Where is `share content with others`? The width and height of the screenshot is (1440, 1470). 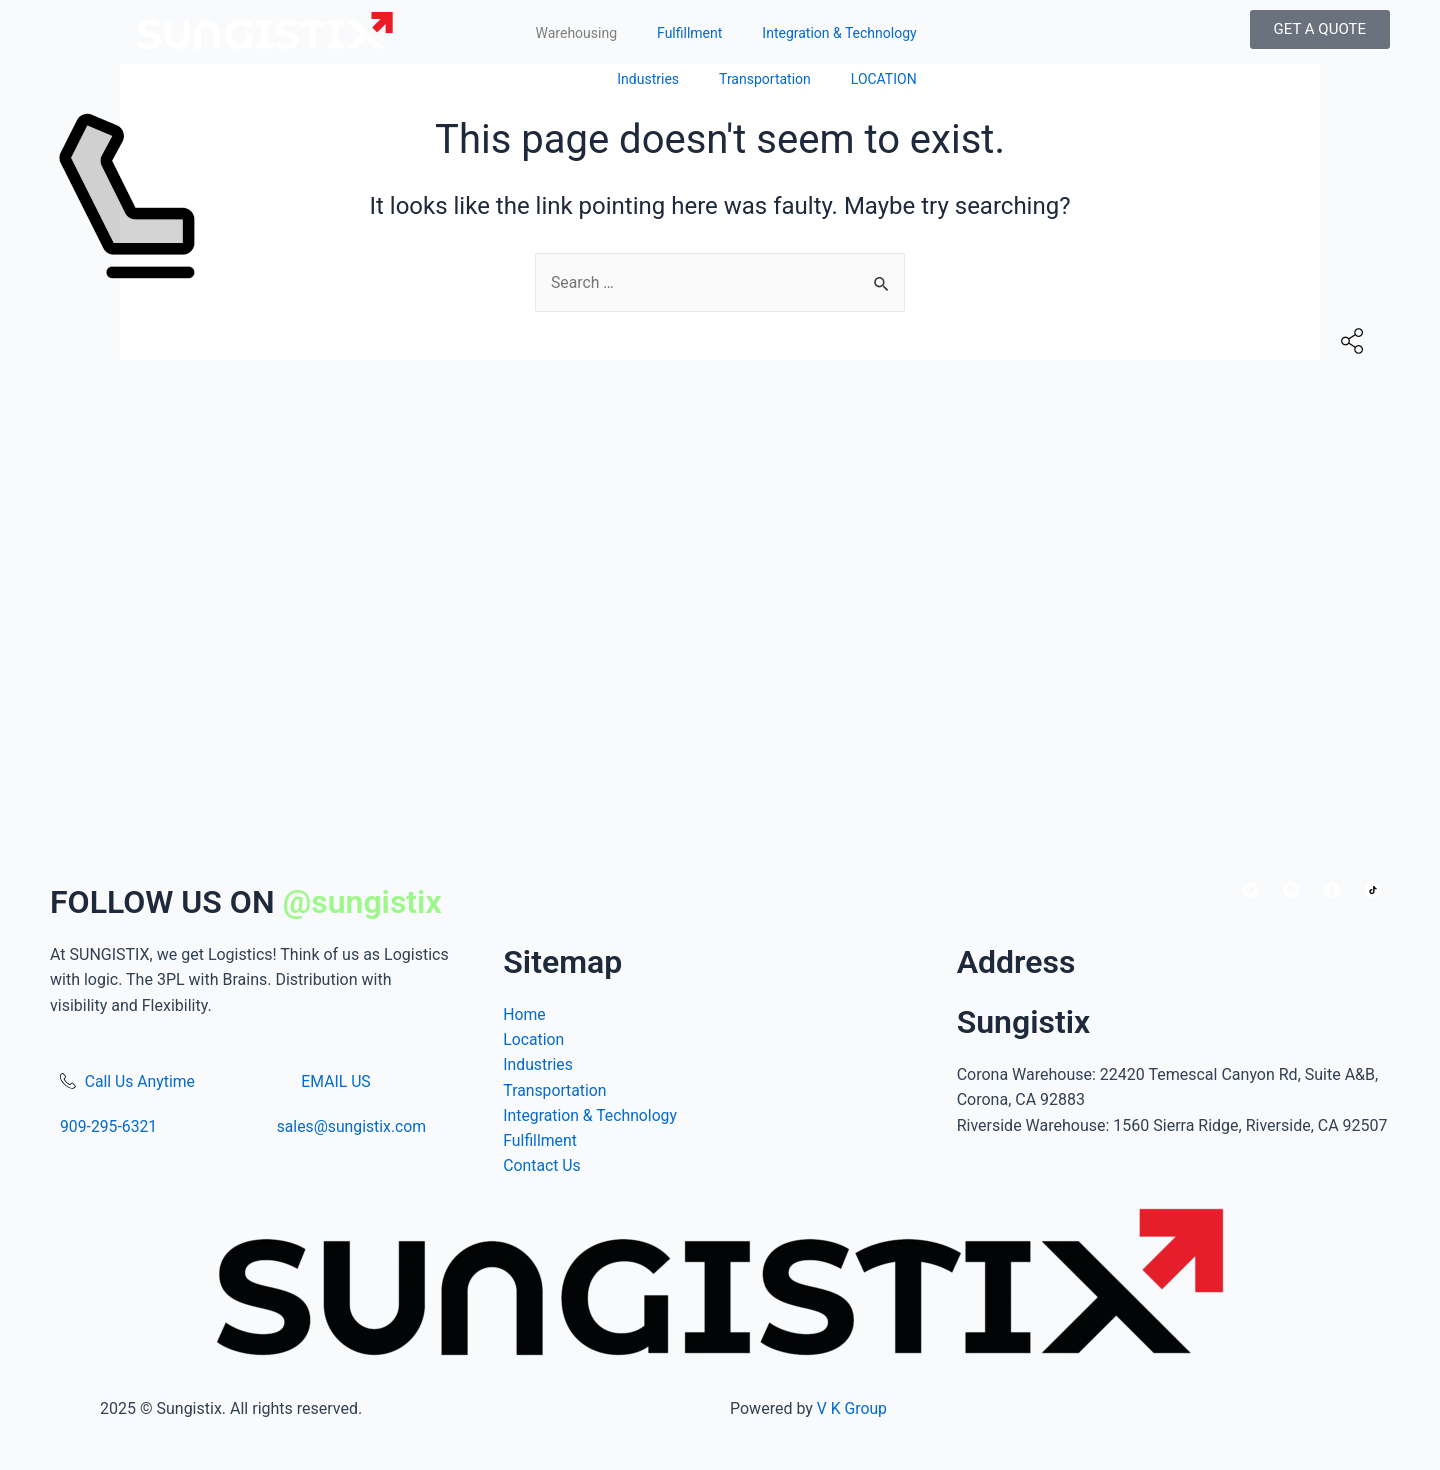 share content with others is located at coordinates (1353, 341).